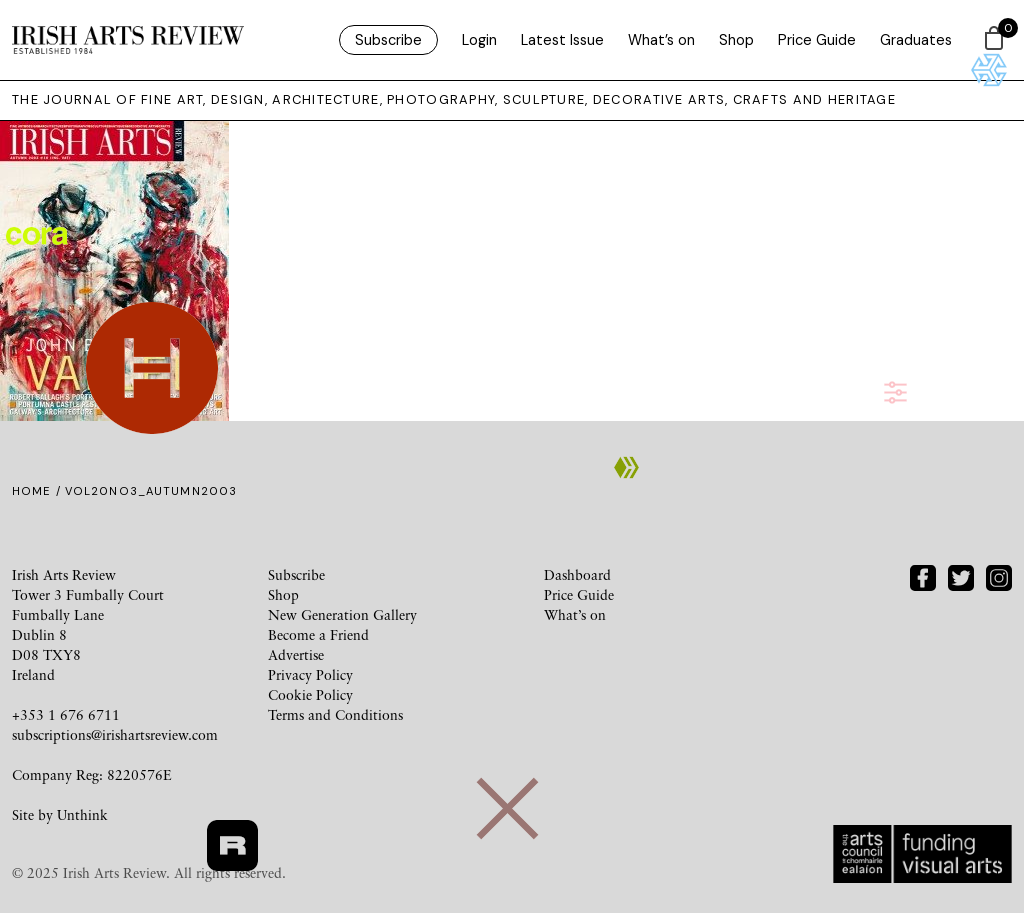 The height and width of the screenshot is (913, 1024). Describe the element at coordinates (232, 845) in the screenshot. I see `open the rarible NFT marketplace app` at that location.